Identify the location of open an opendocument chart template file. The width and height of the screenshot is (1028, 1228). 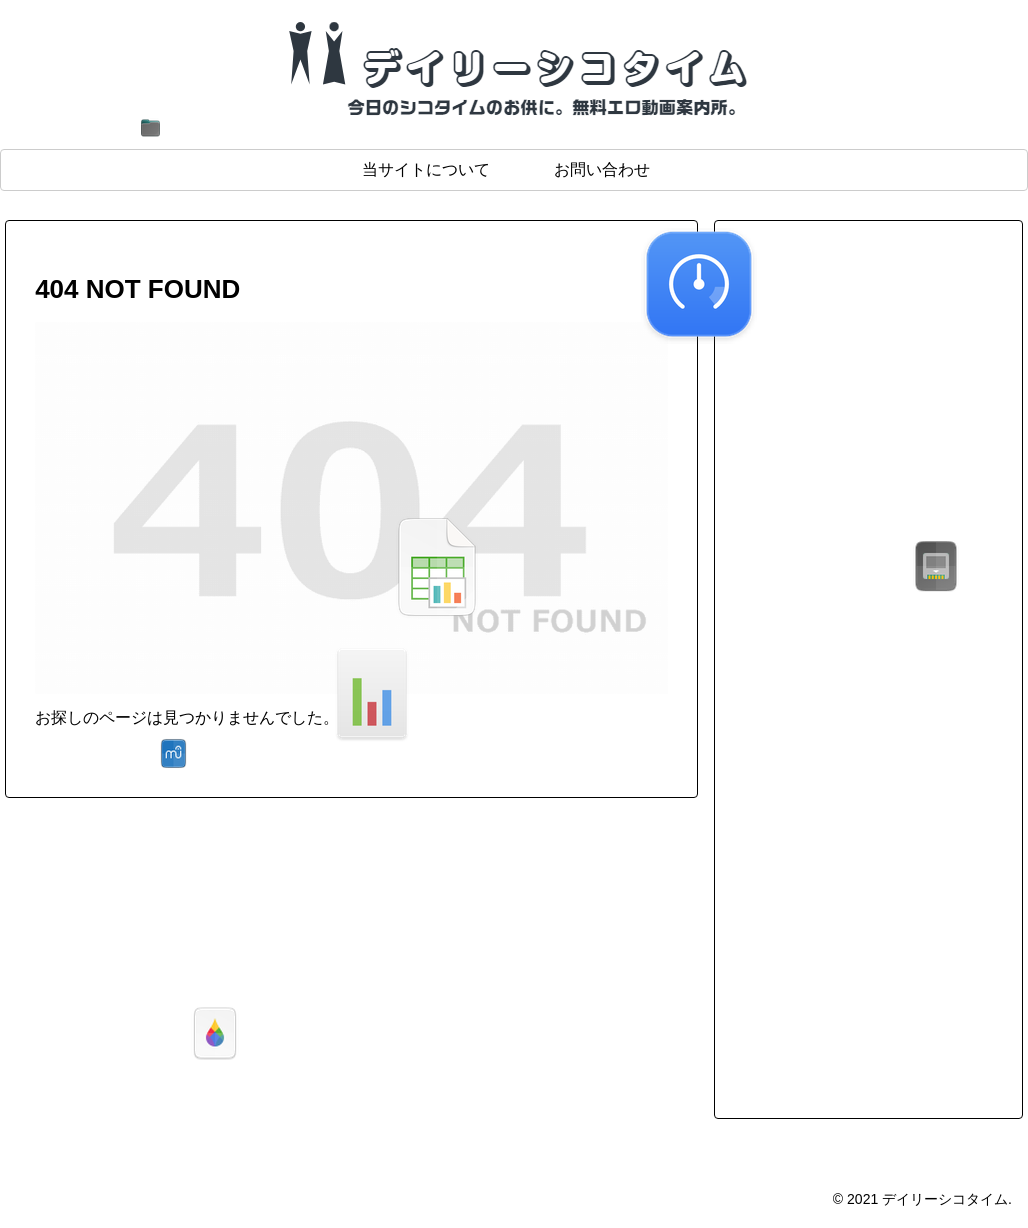
(372, 693).